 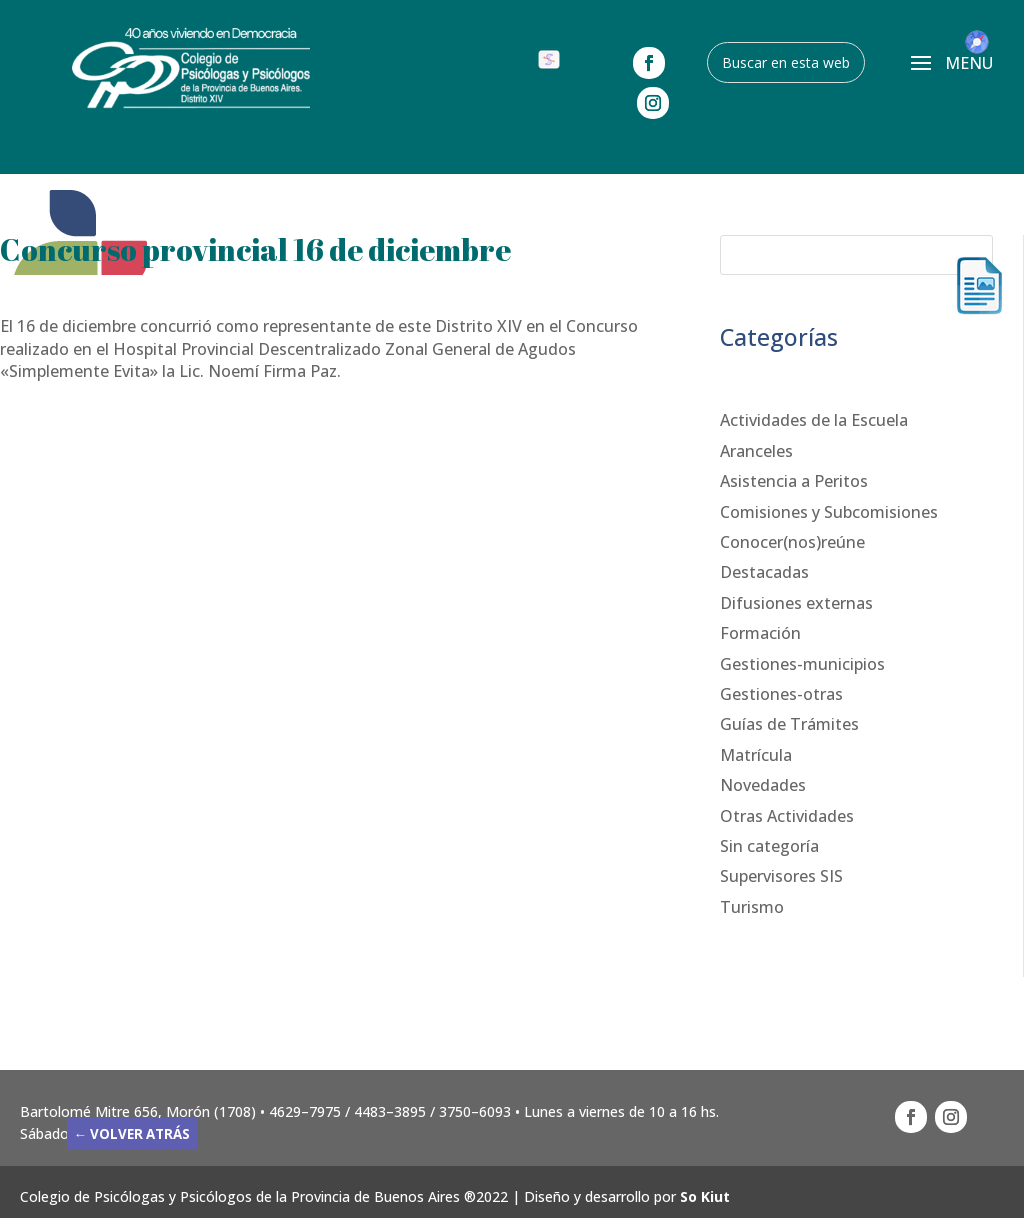 What do you see at coordinates (977, 42) in the screenshot?
I see `open web browser` at bounding box center [977, 42].